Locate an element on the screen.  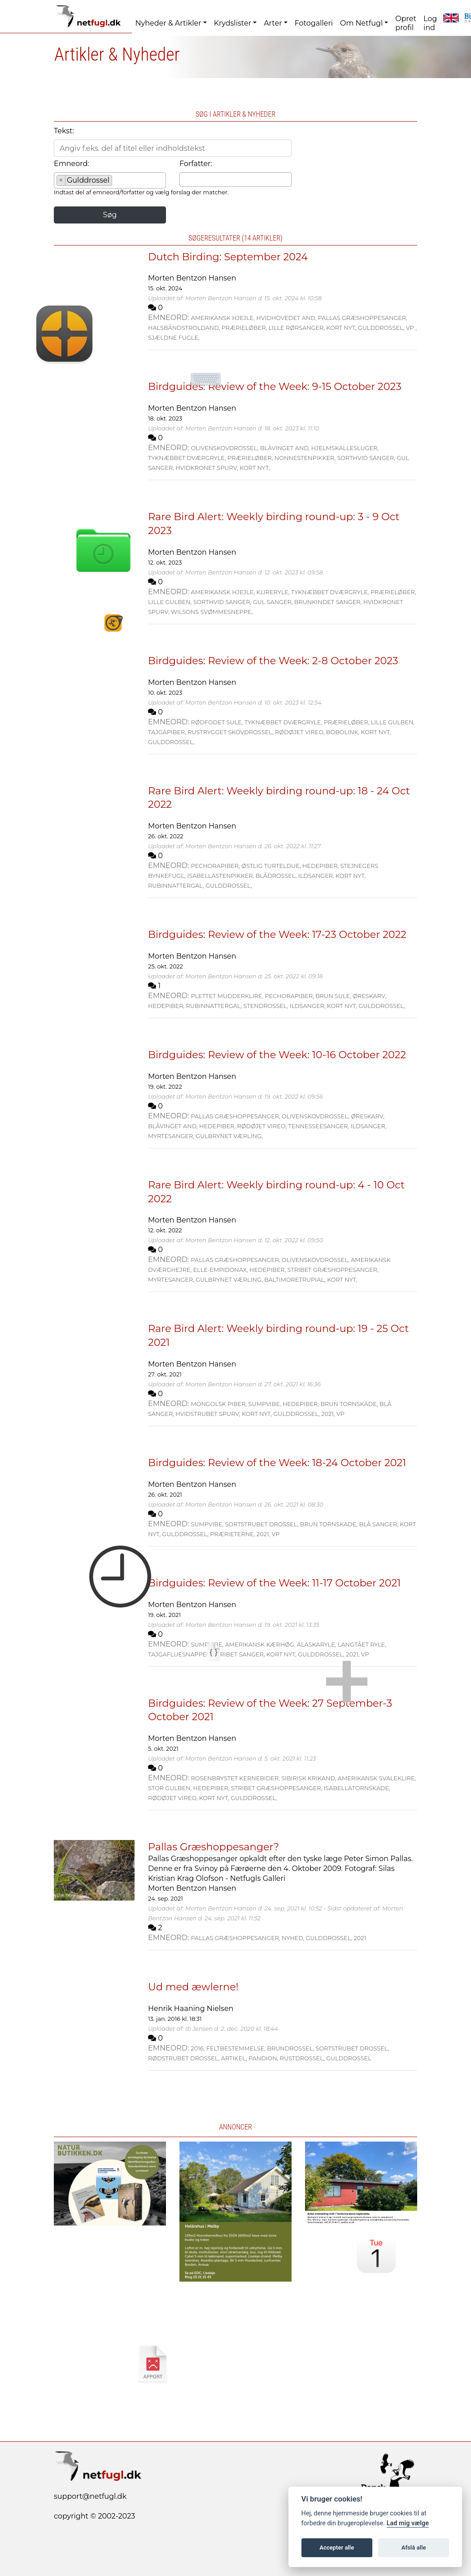
launch team fortress classic is located at coordinates (64, 333).